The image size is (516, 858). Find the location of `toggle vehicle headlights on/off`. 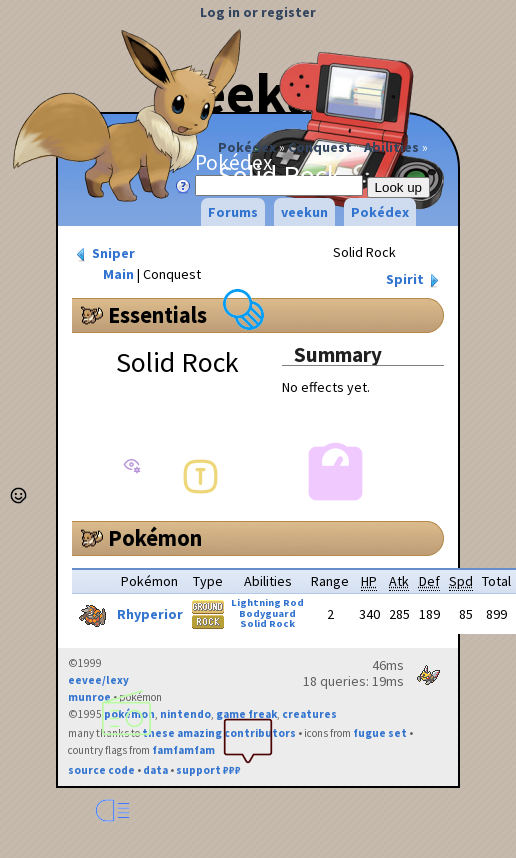

toggle vehicle headlights on/off is located at coordinates (112, 810).